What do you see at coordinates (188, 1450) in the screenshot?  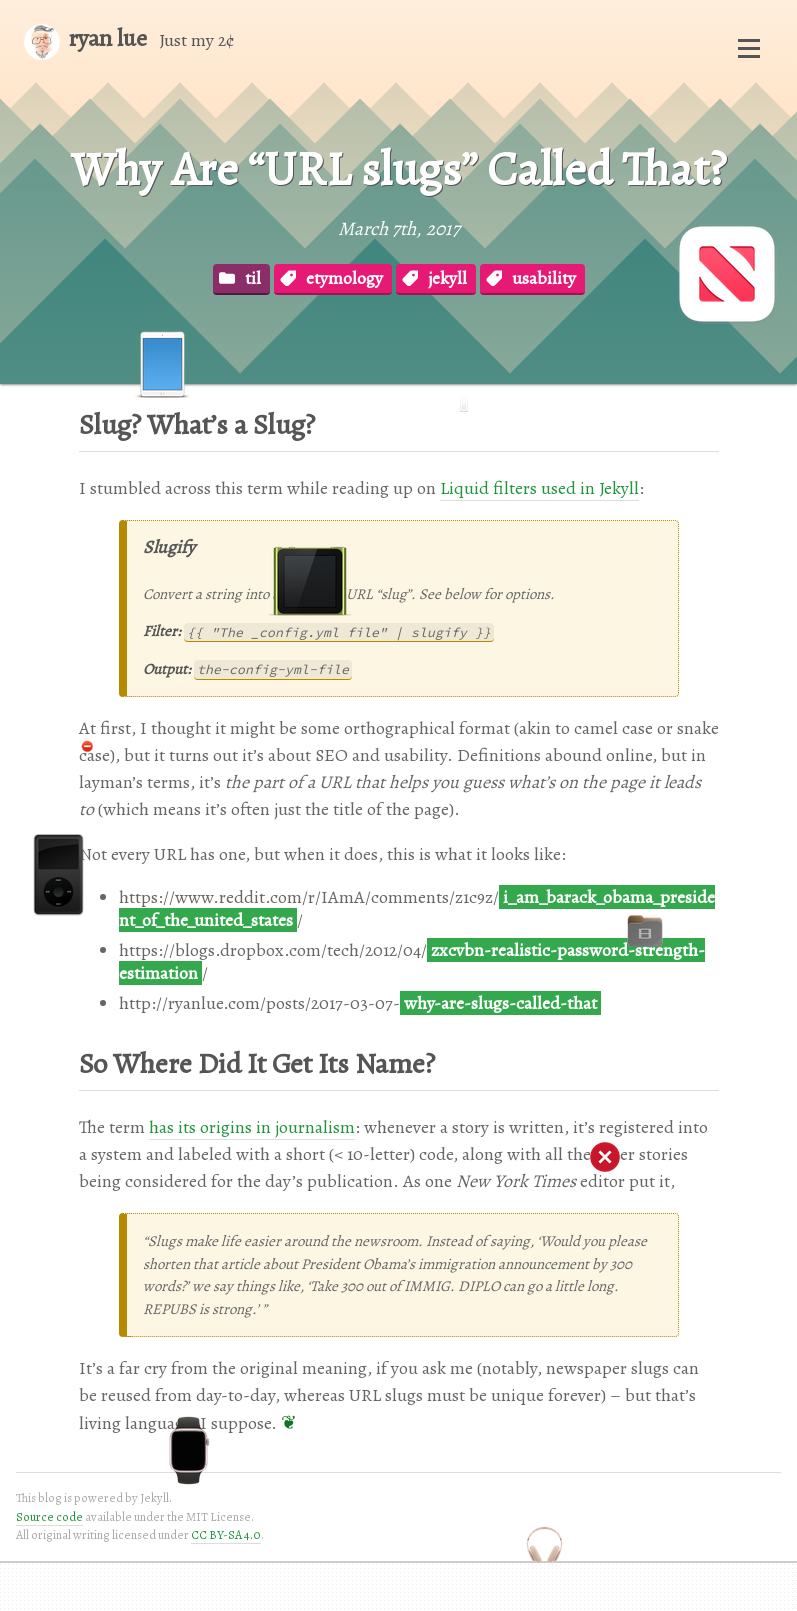 I see `apple watch series 9 device icon` at bounding box center [188, 1450].